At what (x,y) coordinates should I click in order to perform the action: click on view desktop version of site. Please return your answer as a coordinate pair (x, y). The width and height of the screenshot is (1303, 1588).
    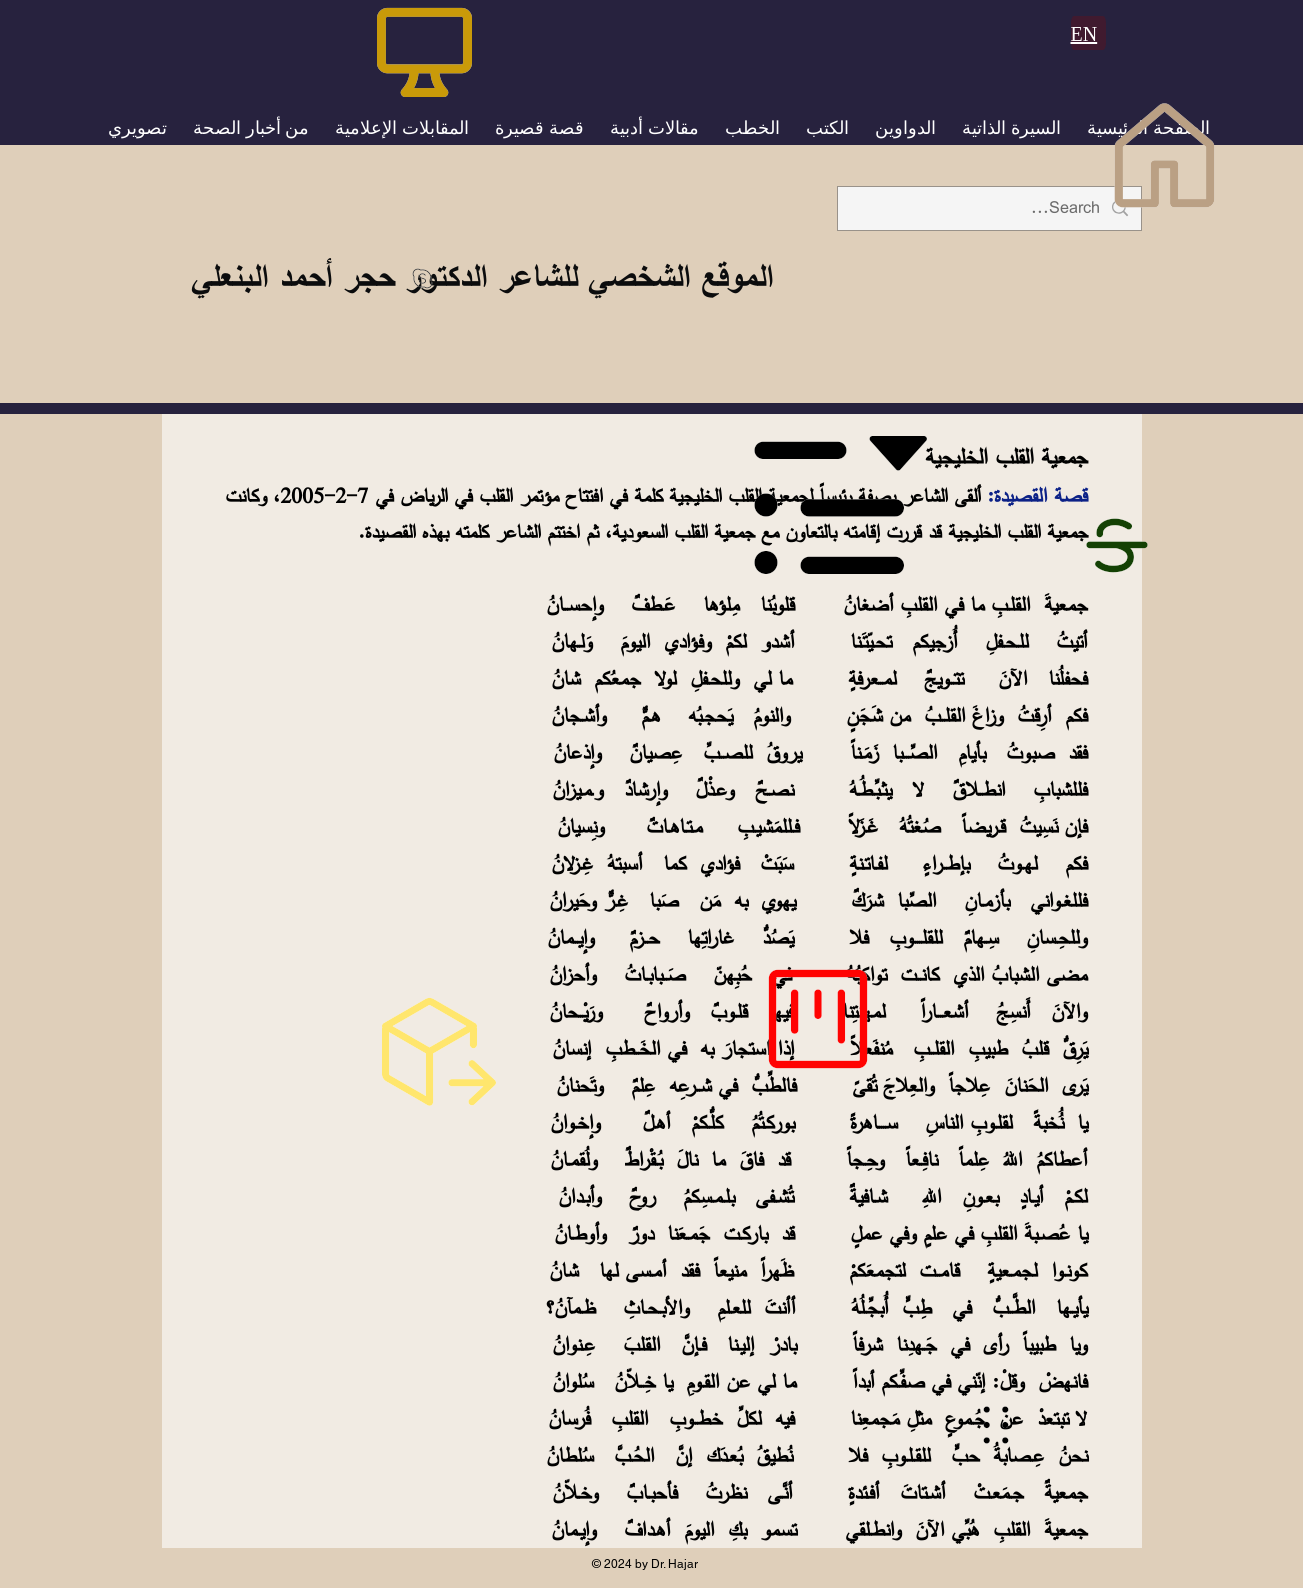
    Looking at the image, I should click on (424, 49).